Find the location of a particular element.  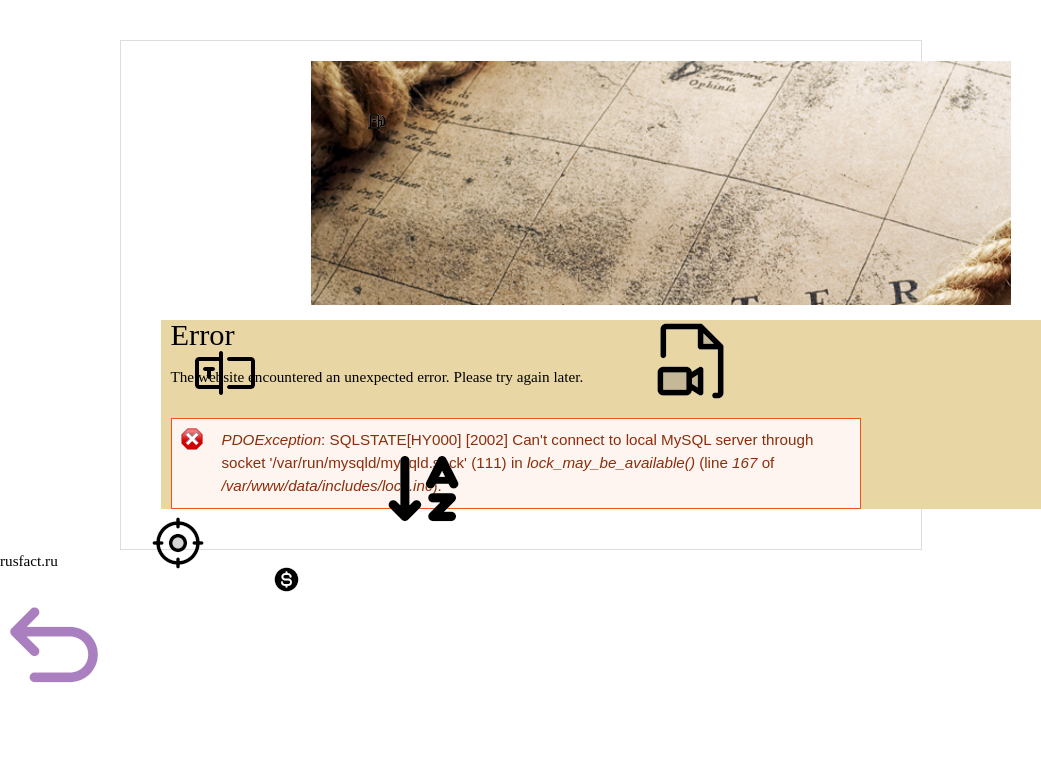

find nearby gas stations is located at coordinates (375, 121).